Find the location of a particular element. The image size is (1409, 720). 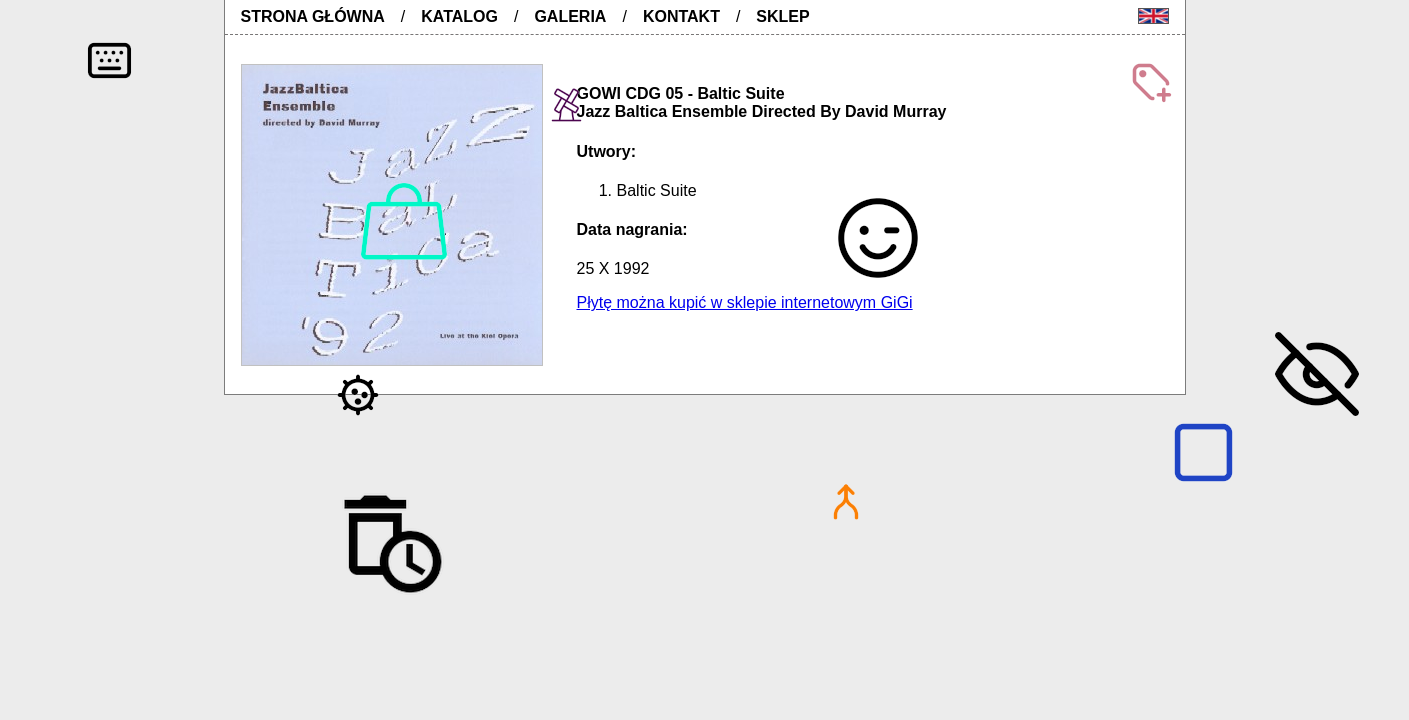

hide password or sensitive content is located at coordinates (1317, 374).